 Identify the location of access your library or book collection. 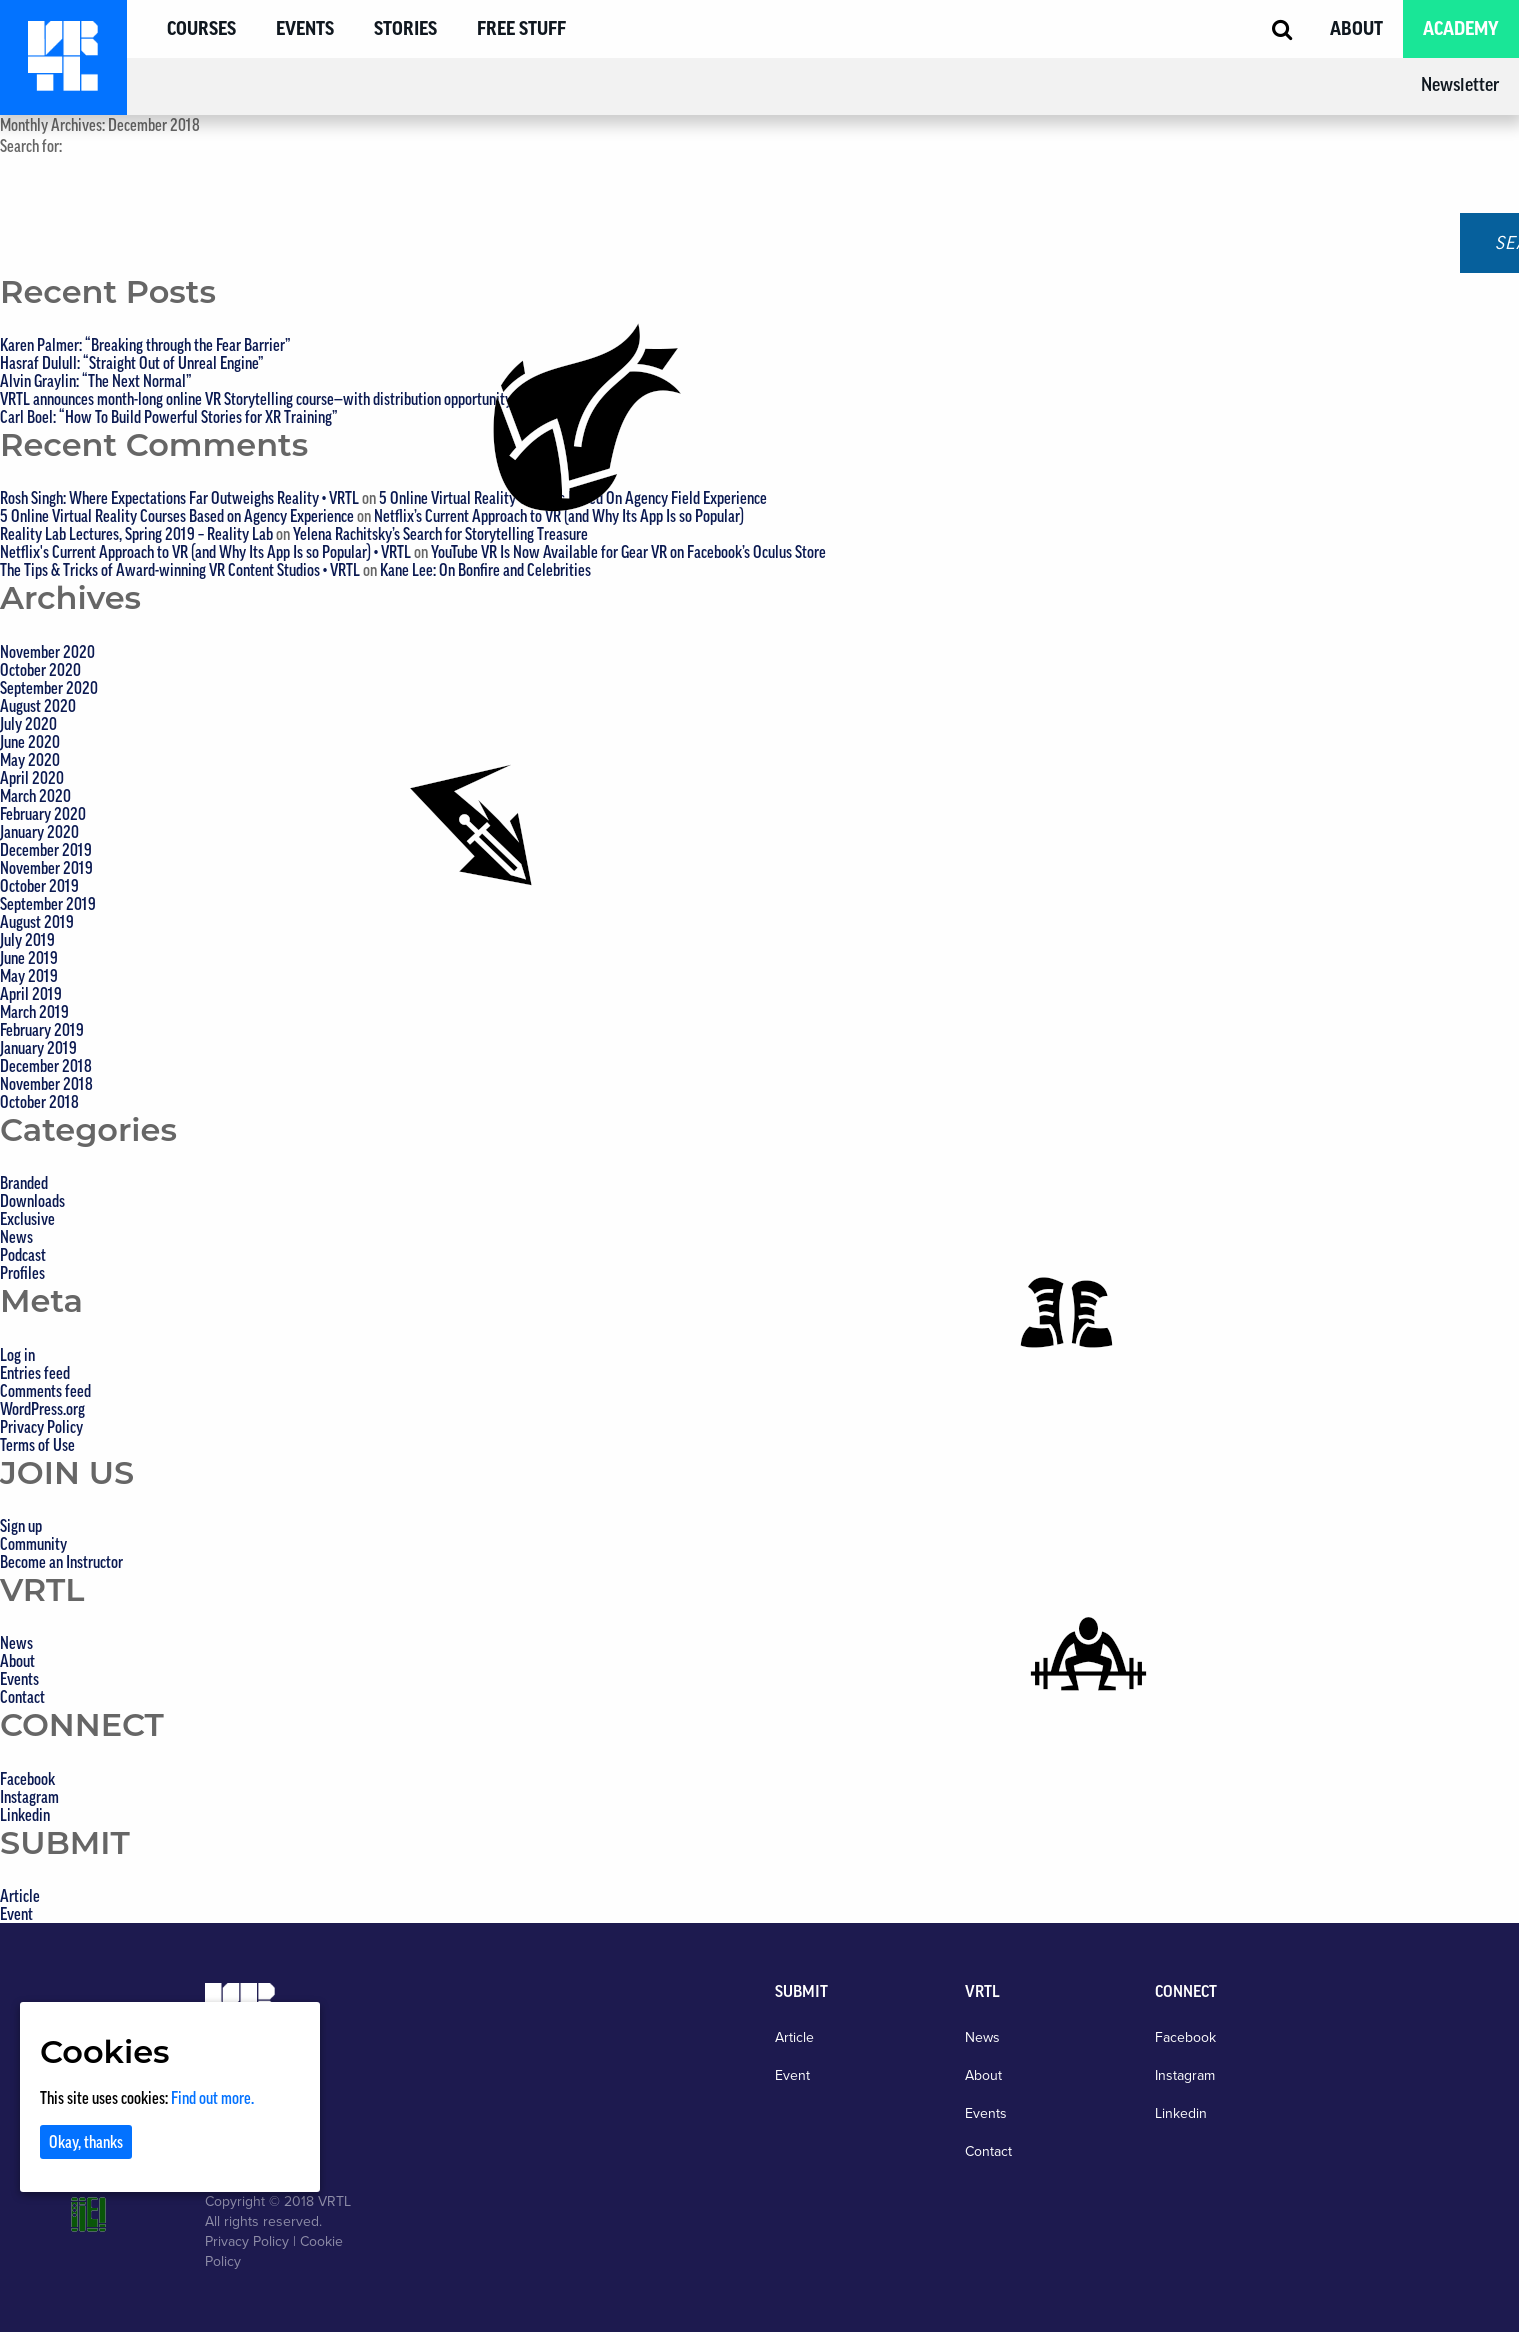
(88, 2214).